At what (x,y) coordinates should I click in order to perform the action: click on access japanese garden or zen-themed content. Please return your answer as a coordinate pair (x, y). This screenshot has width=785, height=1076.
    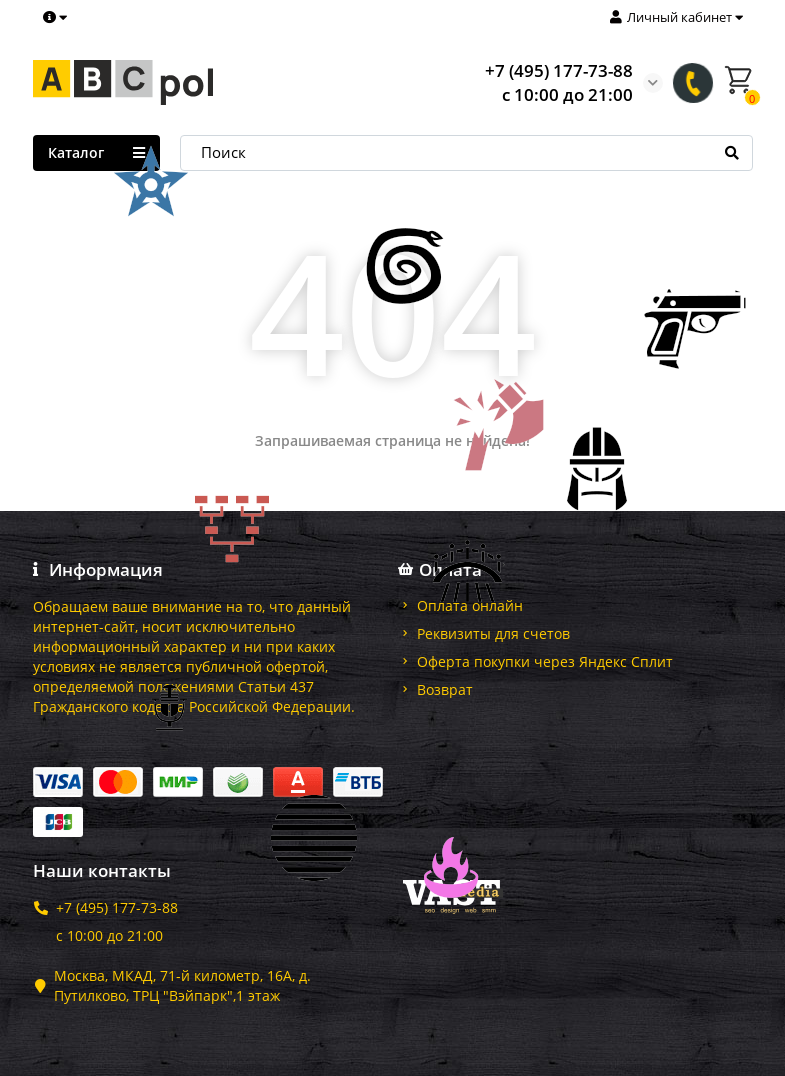
    Looking at the image, I should click on (467, 564).